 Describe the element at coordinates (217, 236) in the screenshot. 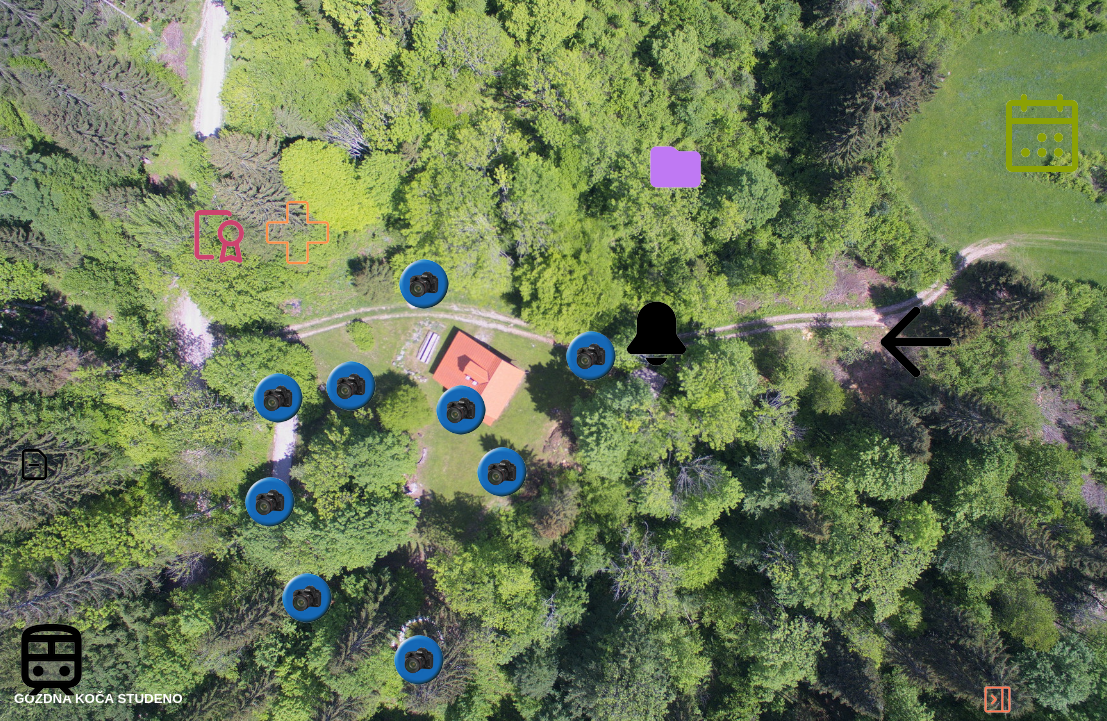

I see `view certified or licensed file` at that location.